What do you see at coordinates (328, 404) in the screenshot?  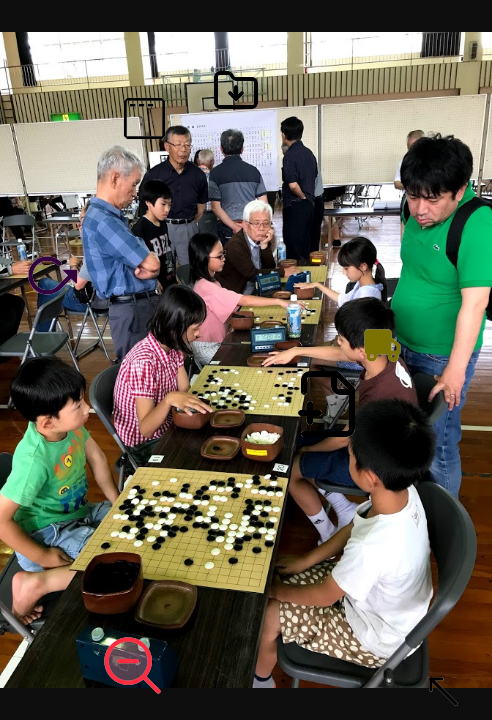 I see `create a new file` at bounding box center [328, 404].